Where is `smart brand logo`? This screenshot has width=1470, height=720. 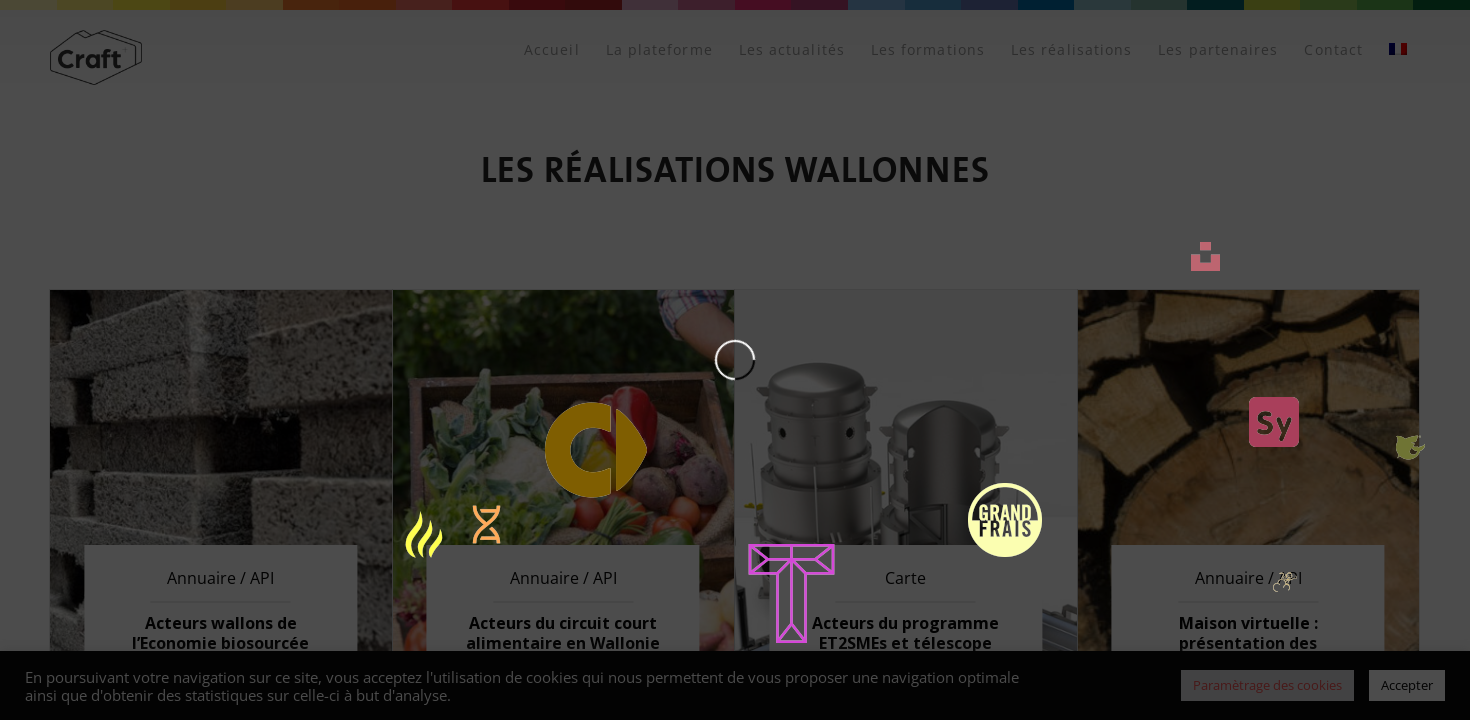 smart brand logo is located at coordinates (596, 450).